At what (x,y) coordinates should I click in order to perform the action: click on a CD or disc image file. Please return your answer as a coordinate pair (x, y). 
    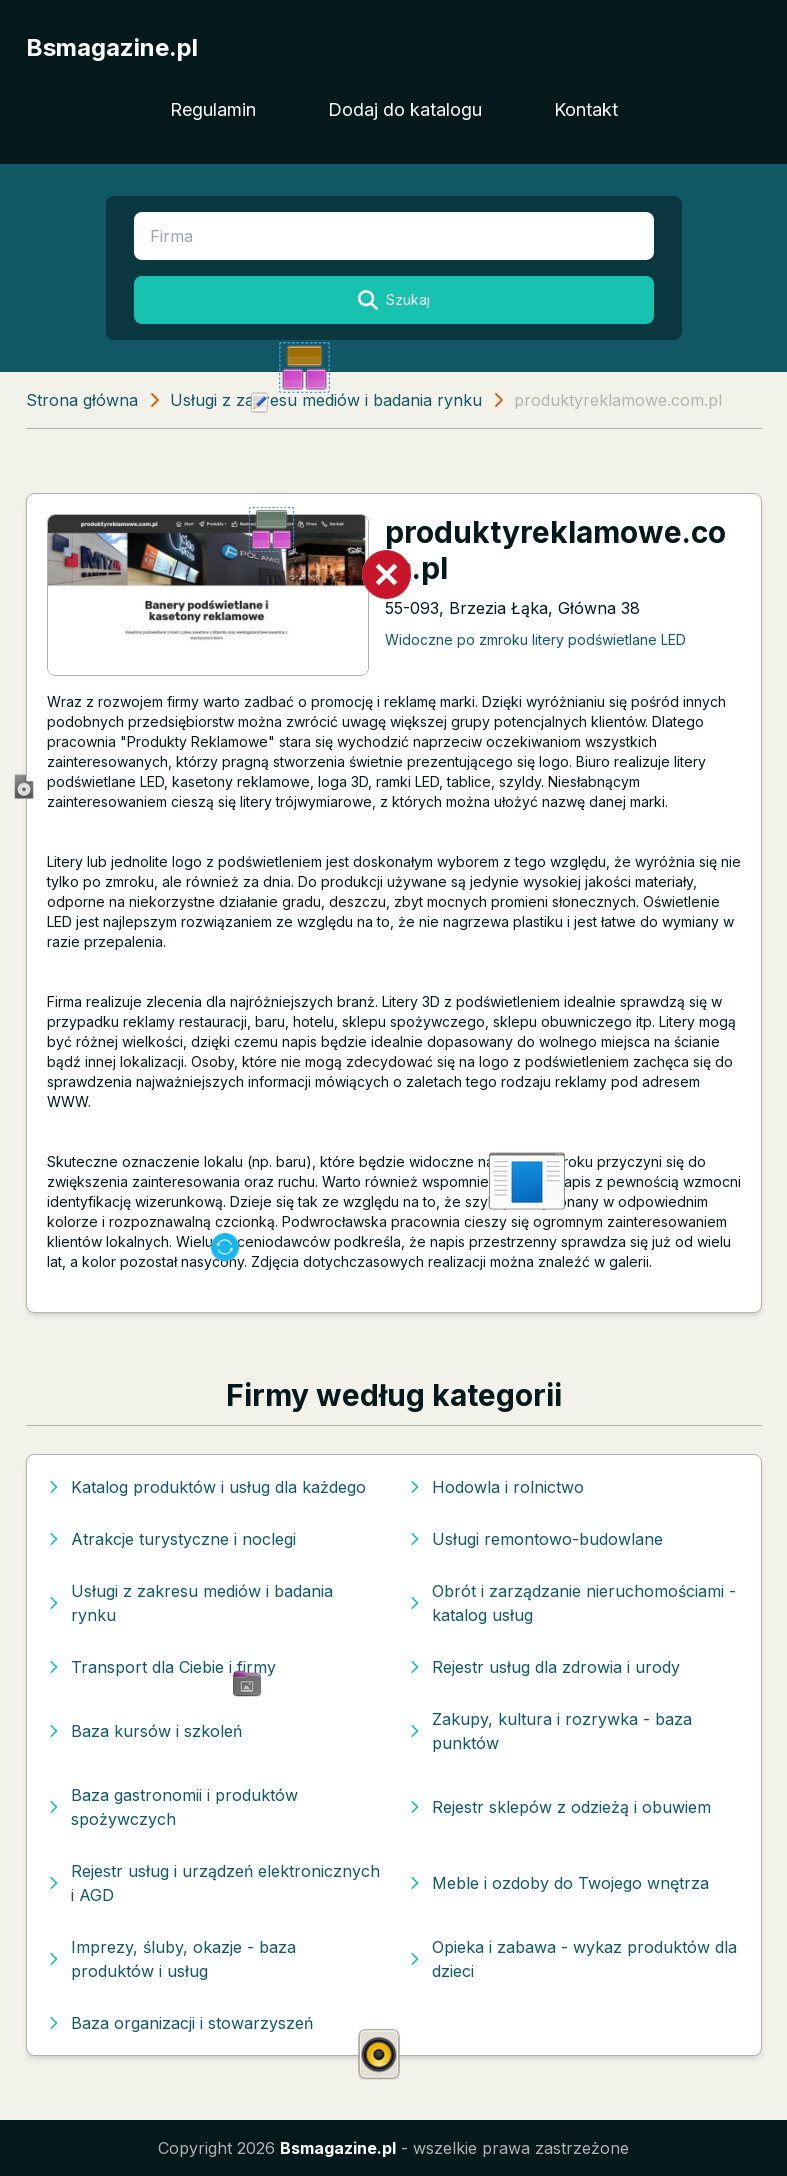
    Looking at the image, I should click on (24, 787).